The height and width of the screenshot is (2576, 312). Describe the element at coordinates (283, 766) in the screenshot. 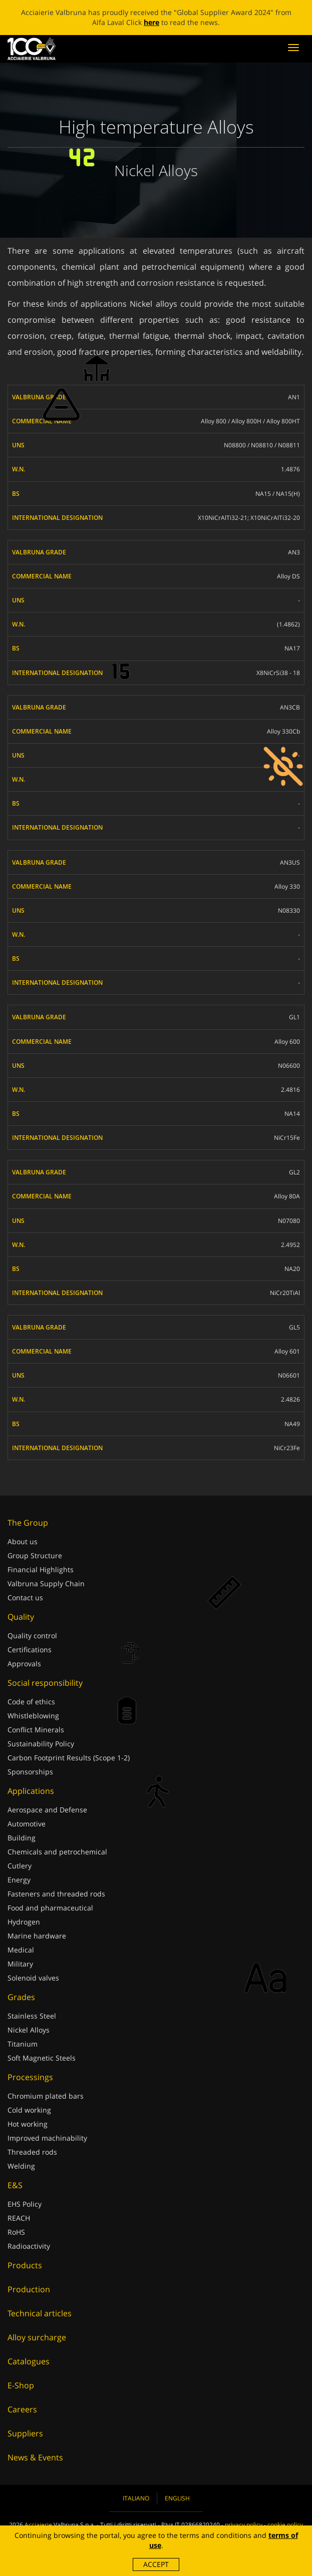

I see `disable light mode or brightness` at that location.